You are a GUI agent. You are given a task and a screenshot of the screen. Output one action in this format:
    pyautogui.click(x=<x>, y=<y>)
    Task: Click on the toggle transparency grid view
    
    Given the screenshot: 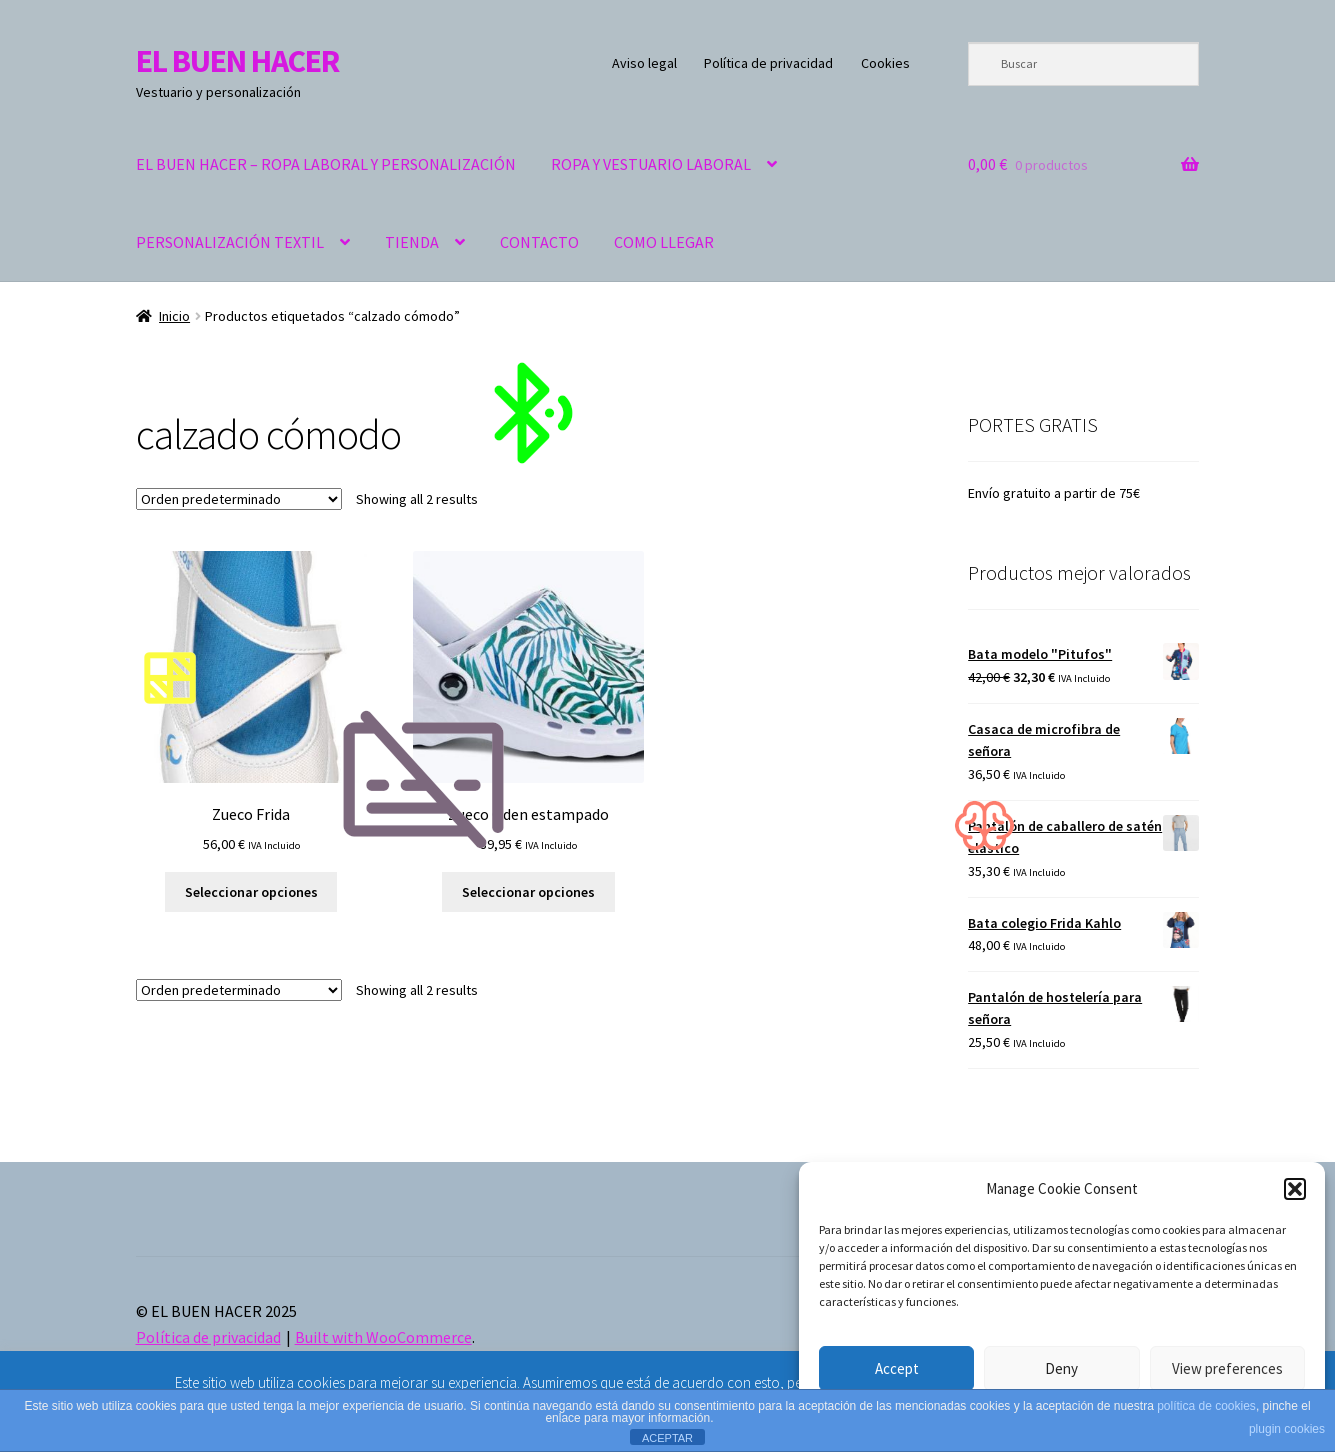 What is the action you would take?
    pyautogui.click(x=170, y=678)
    